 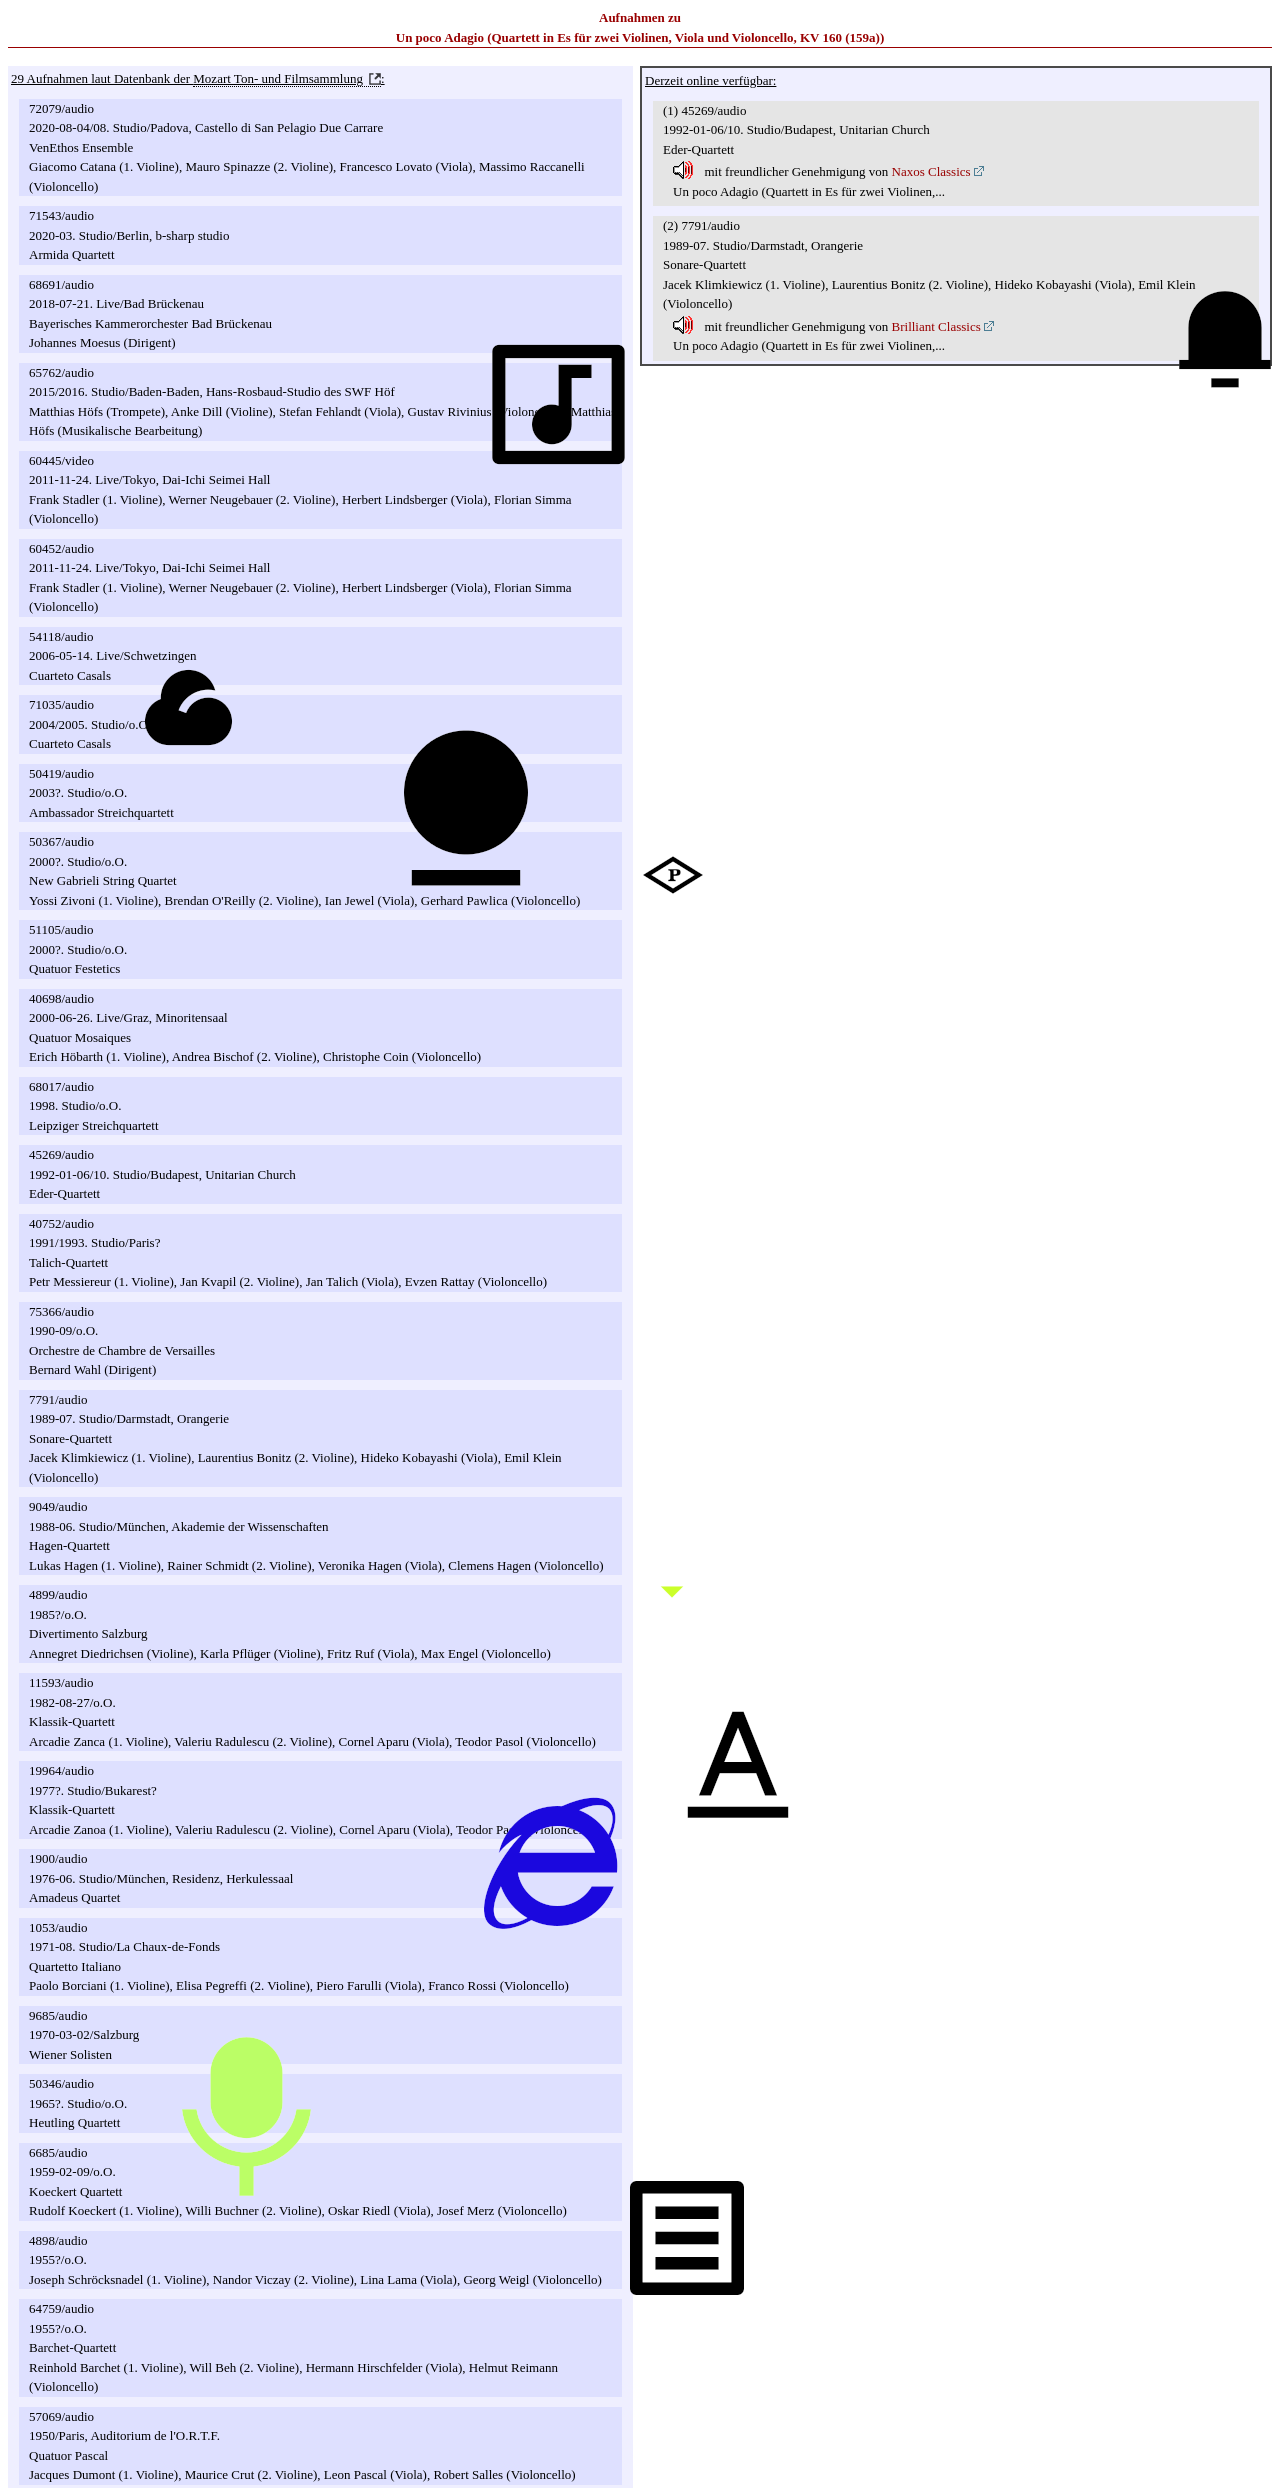 I want to click on change text color, so click(x=738, y=1762).